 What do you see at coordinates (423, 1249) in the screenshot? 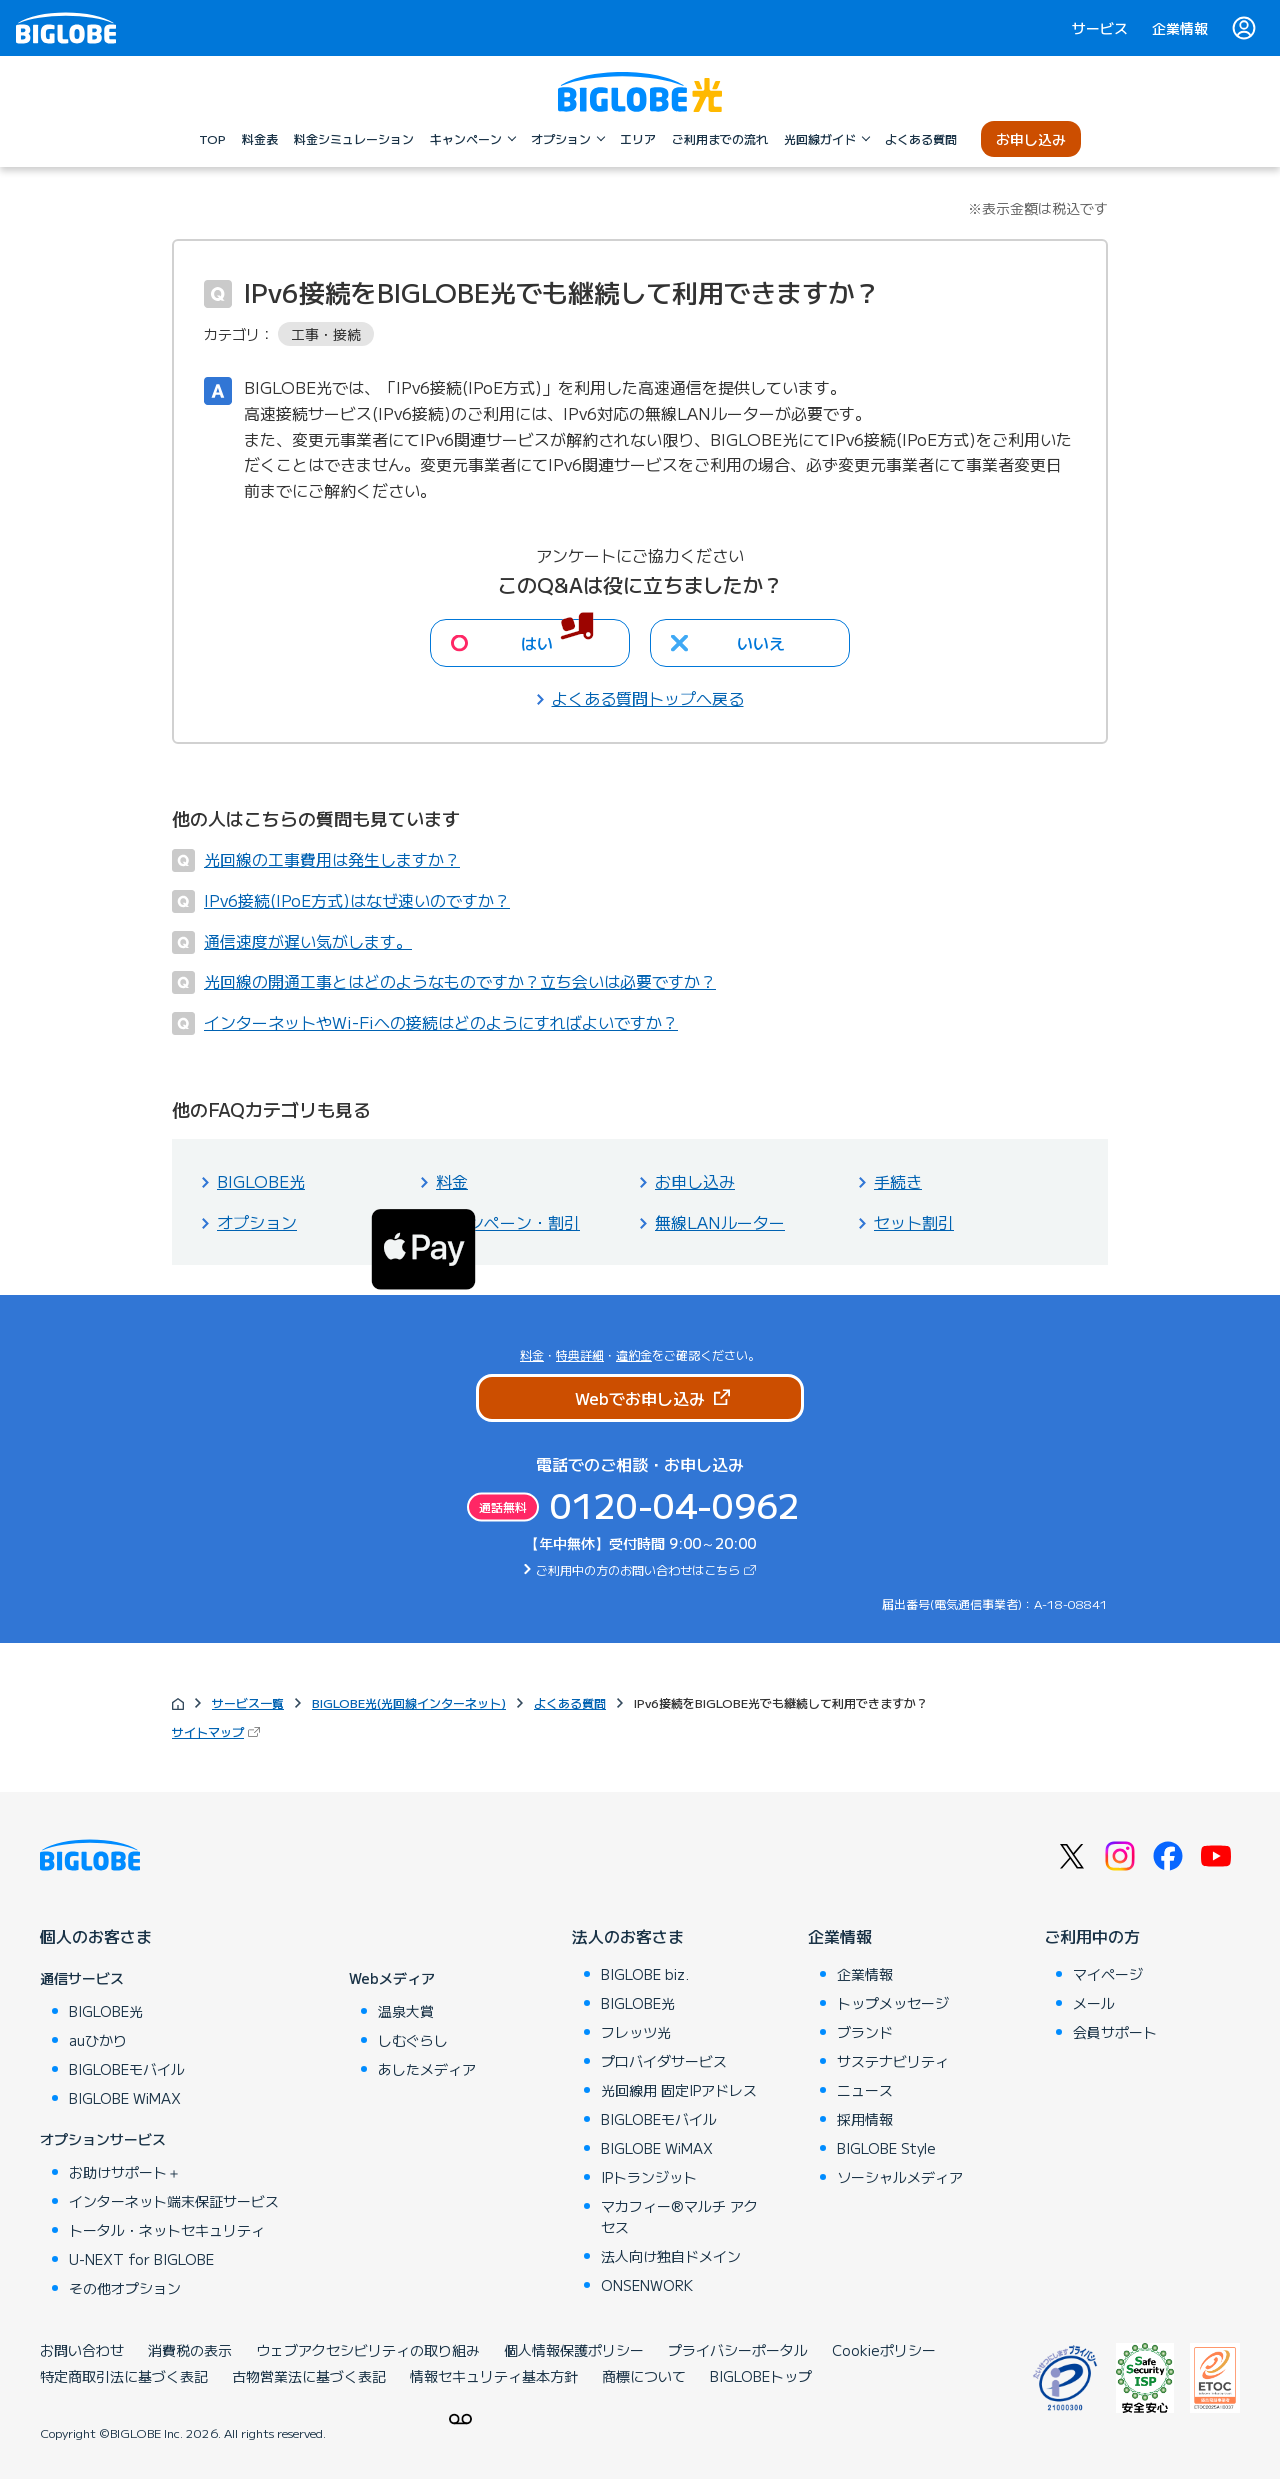
I see `pay with Apple Pay` at bounding box center [423, 1249].